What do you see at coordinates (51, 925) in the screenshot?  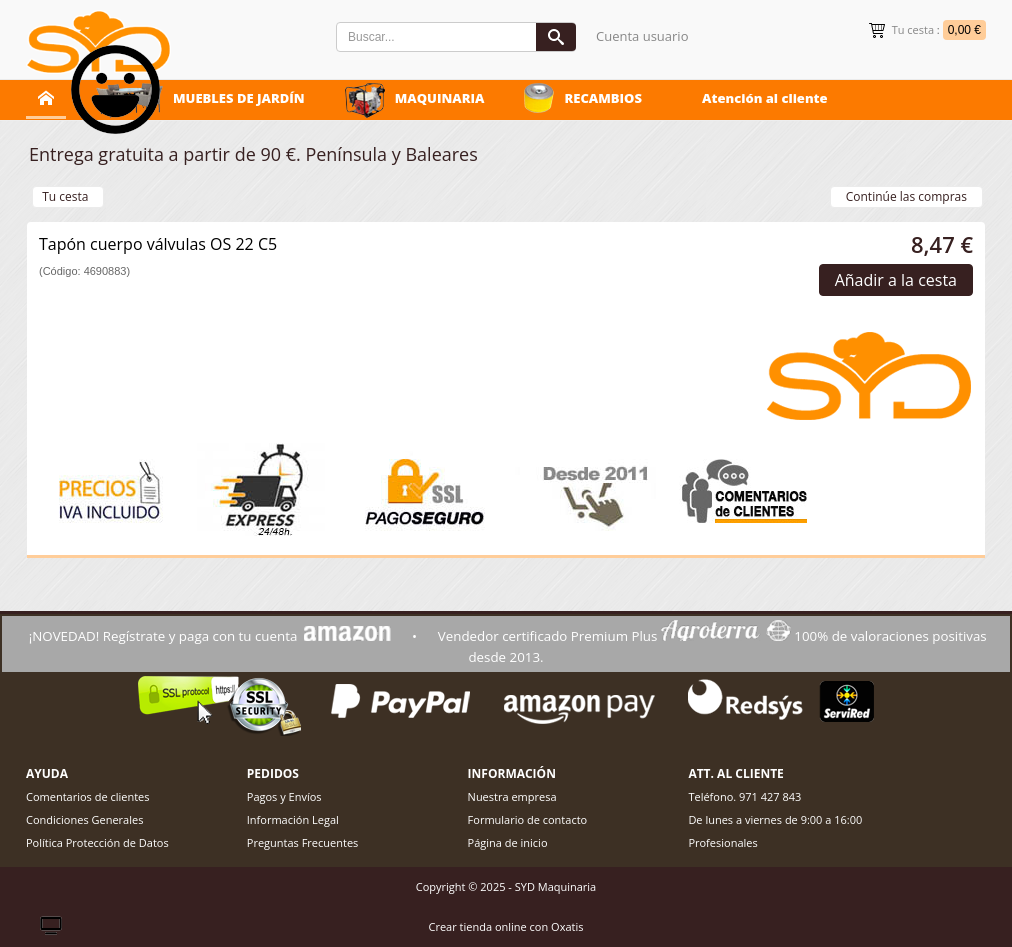 I see `open tv or video streaming app` at bounding box center [51, 925].